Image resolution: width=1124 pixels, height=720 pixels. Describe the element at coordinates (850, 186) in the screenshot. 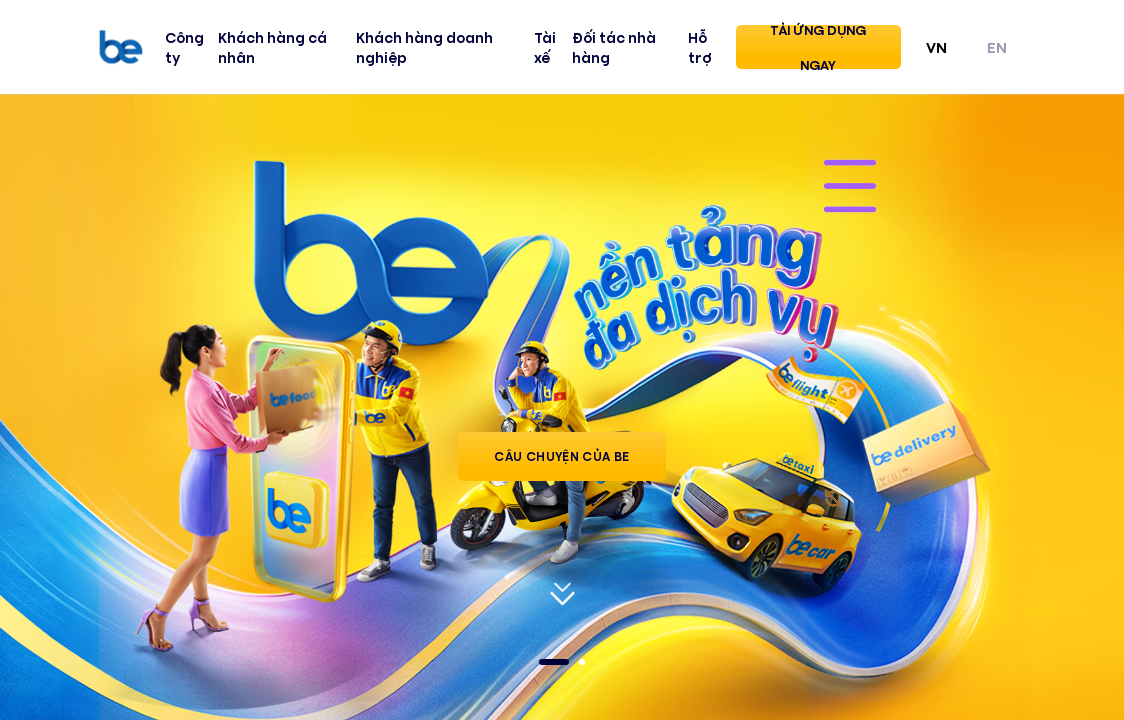

I see `toggle medium density view for list items` at that location.